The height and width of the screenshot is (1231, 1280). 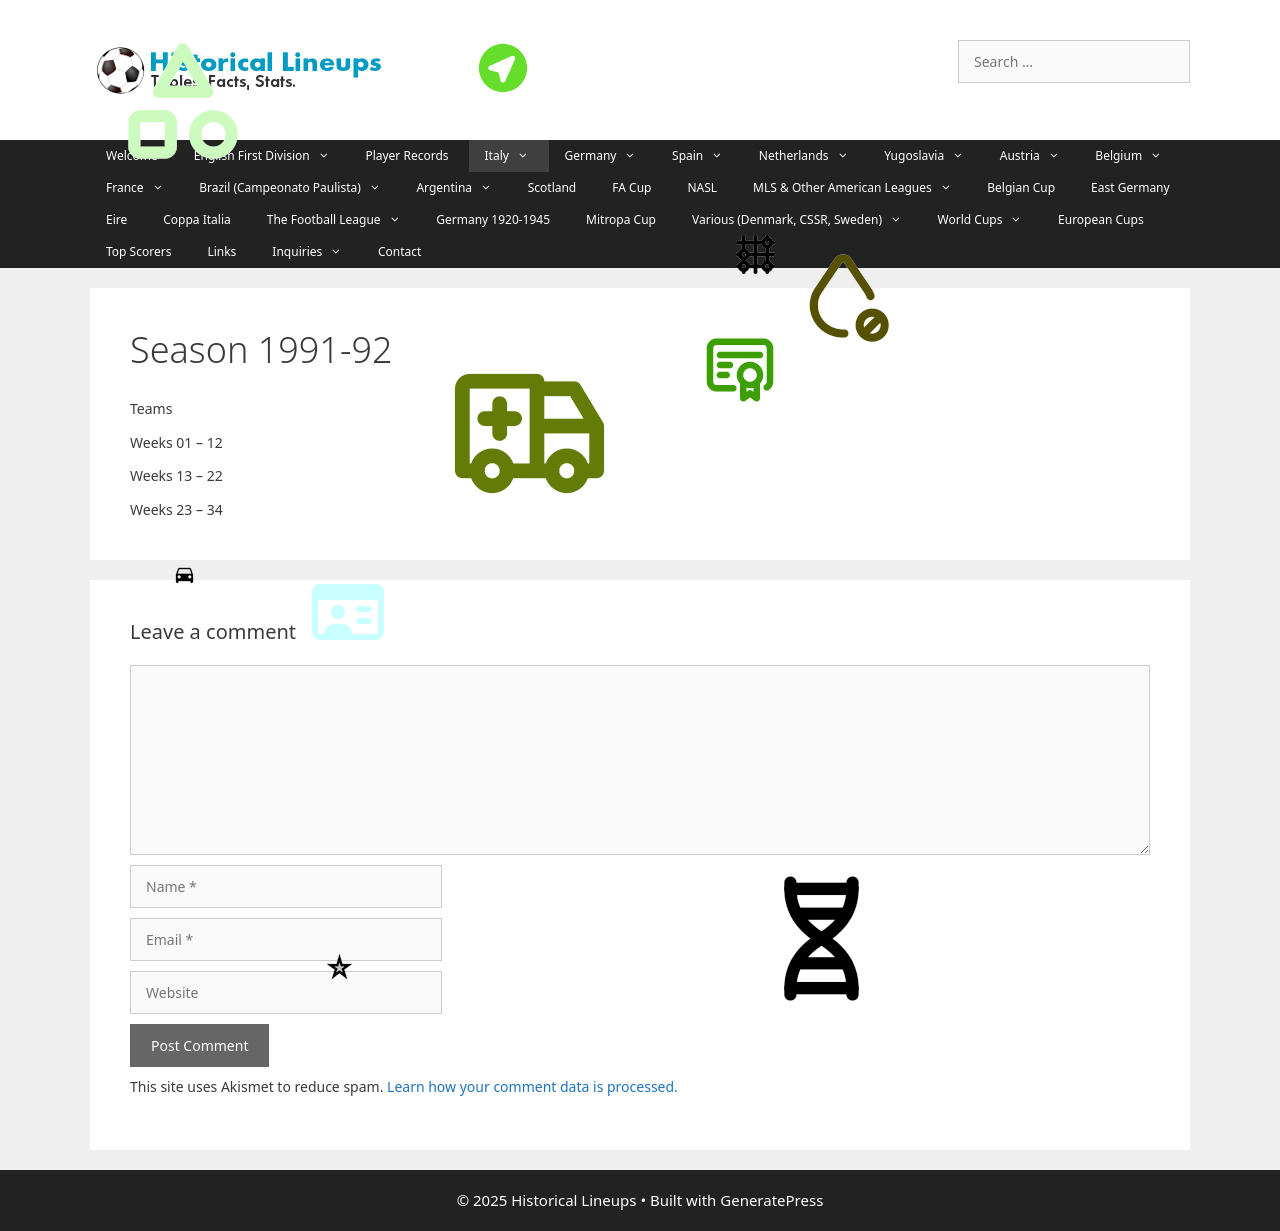 I want to click on view or manage your driver's license, so click(x=348, y=612).